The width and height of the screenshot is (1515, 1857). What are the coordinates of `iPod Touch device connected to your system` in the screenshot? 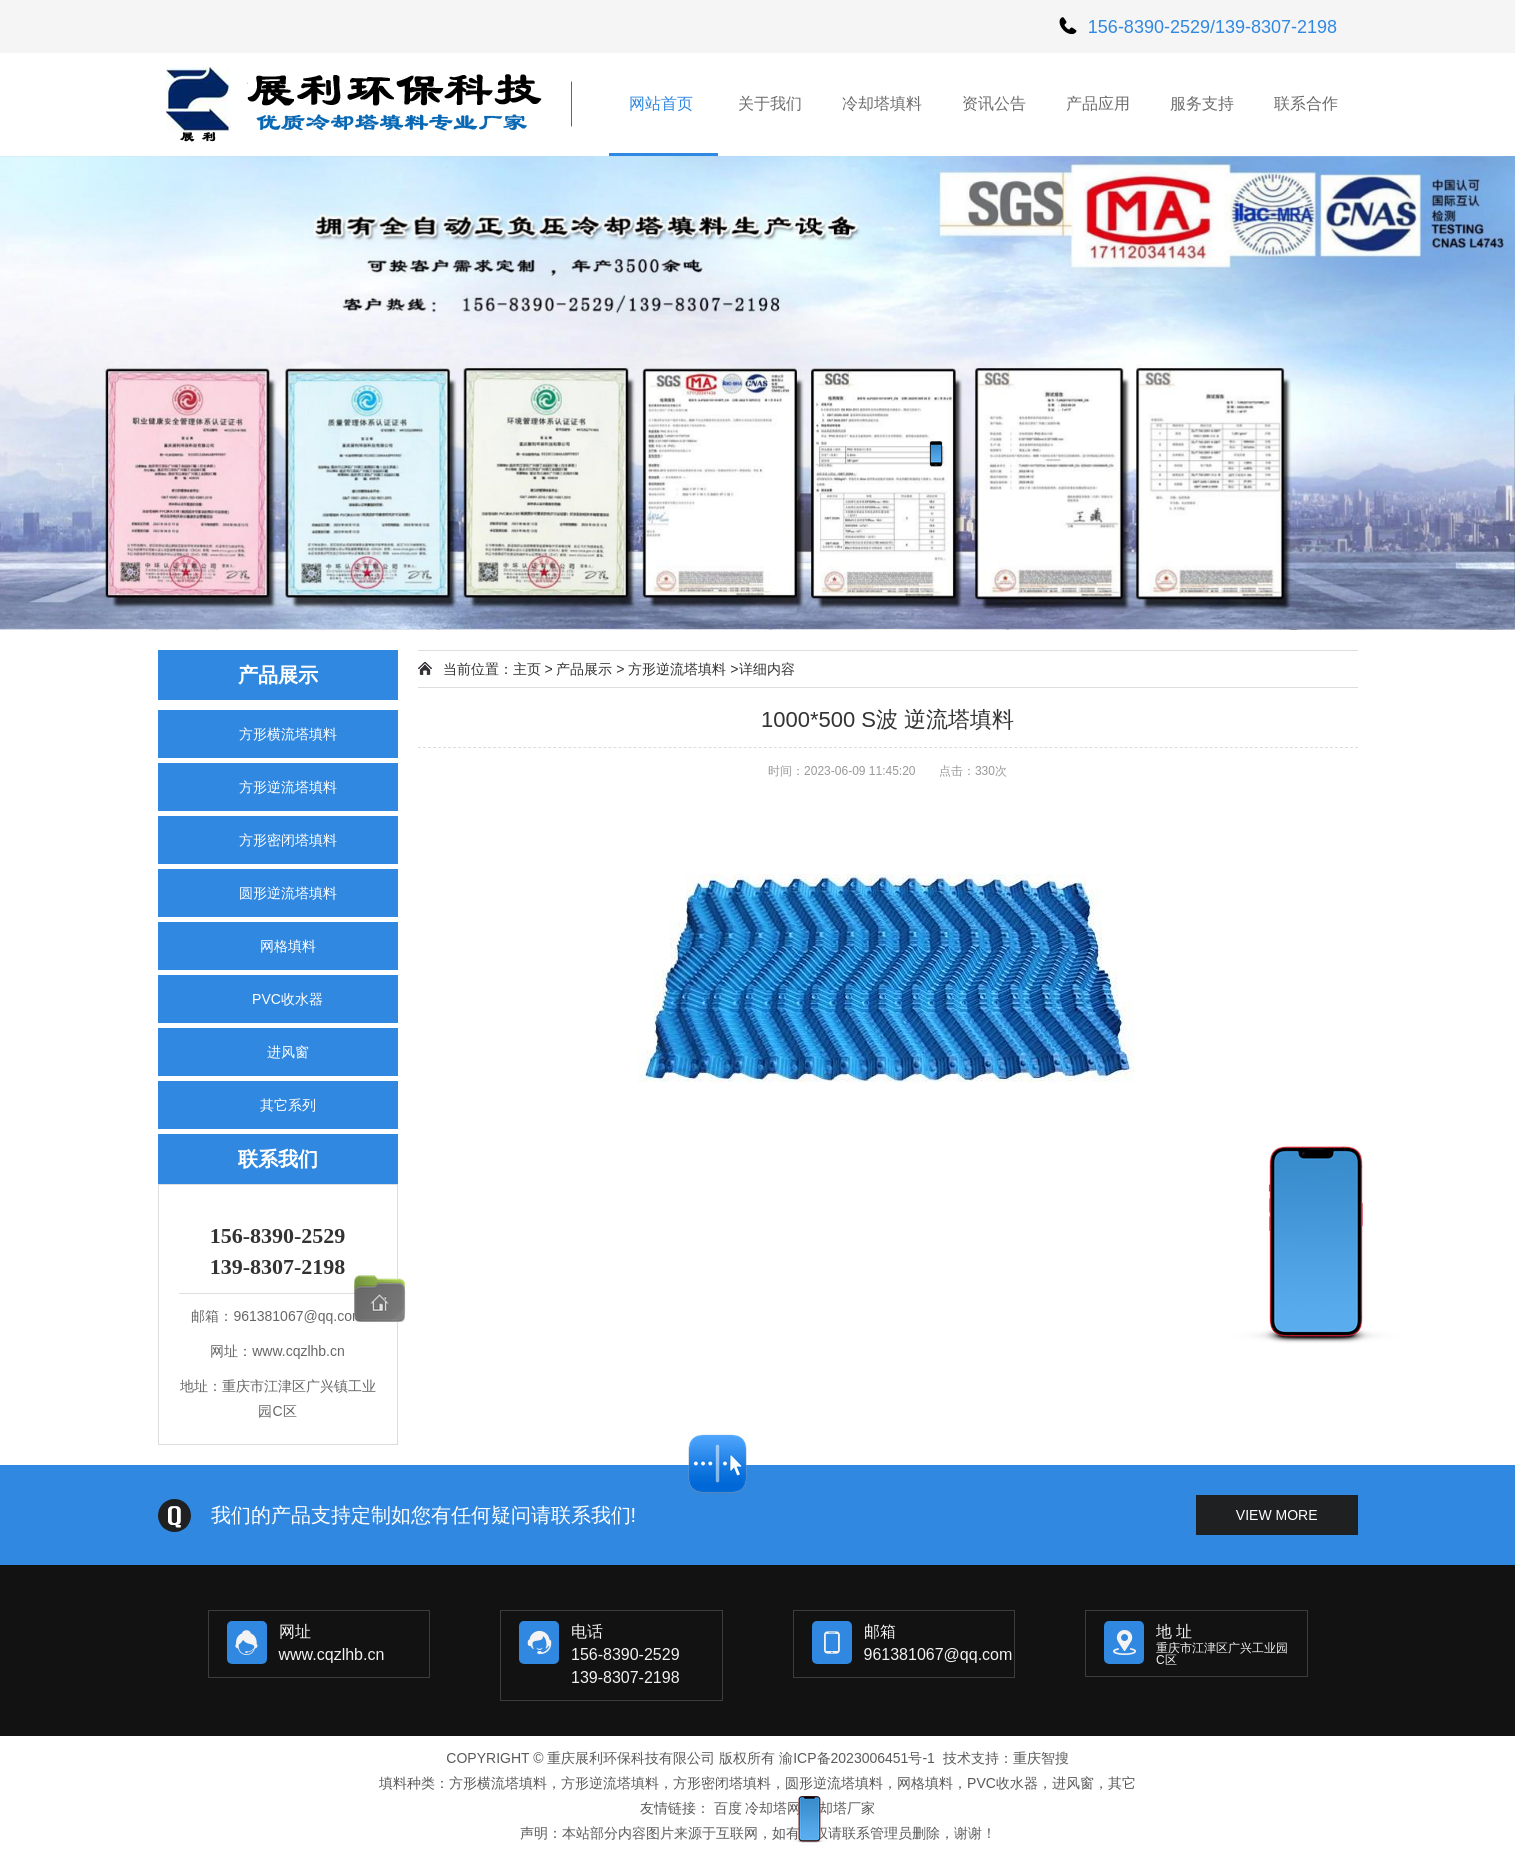 It's located at (936, 454).